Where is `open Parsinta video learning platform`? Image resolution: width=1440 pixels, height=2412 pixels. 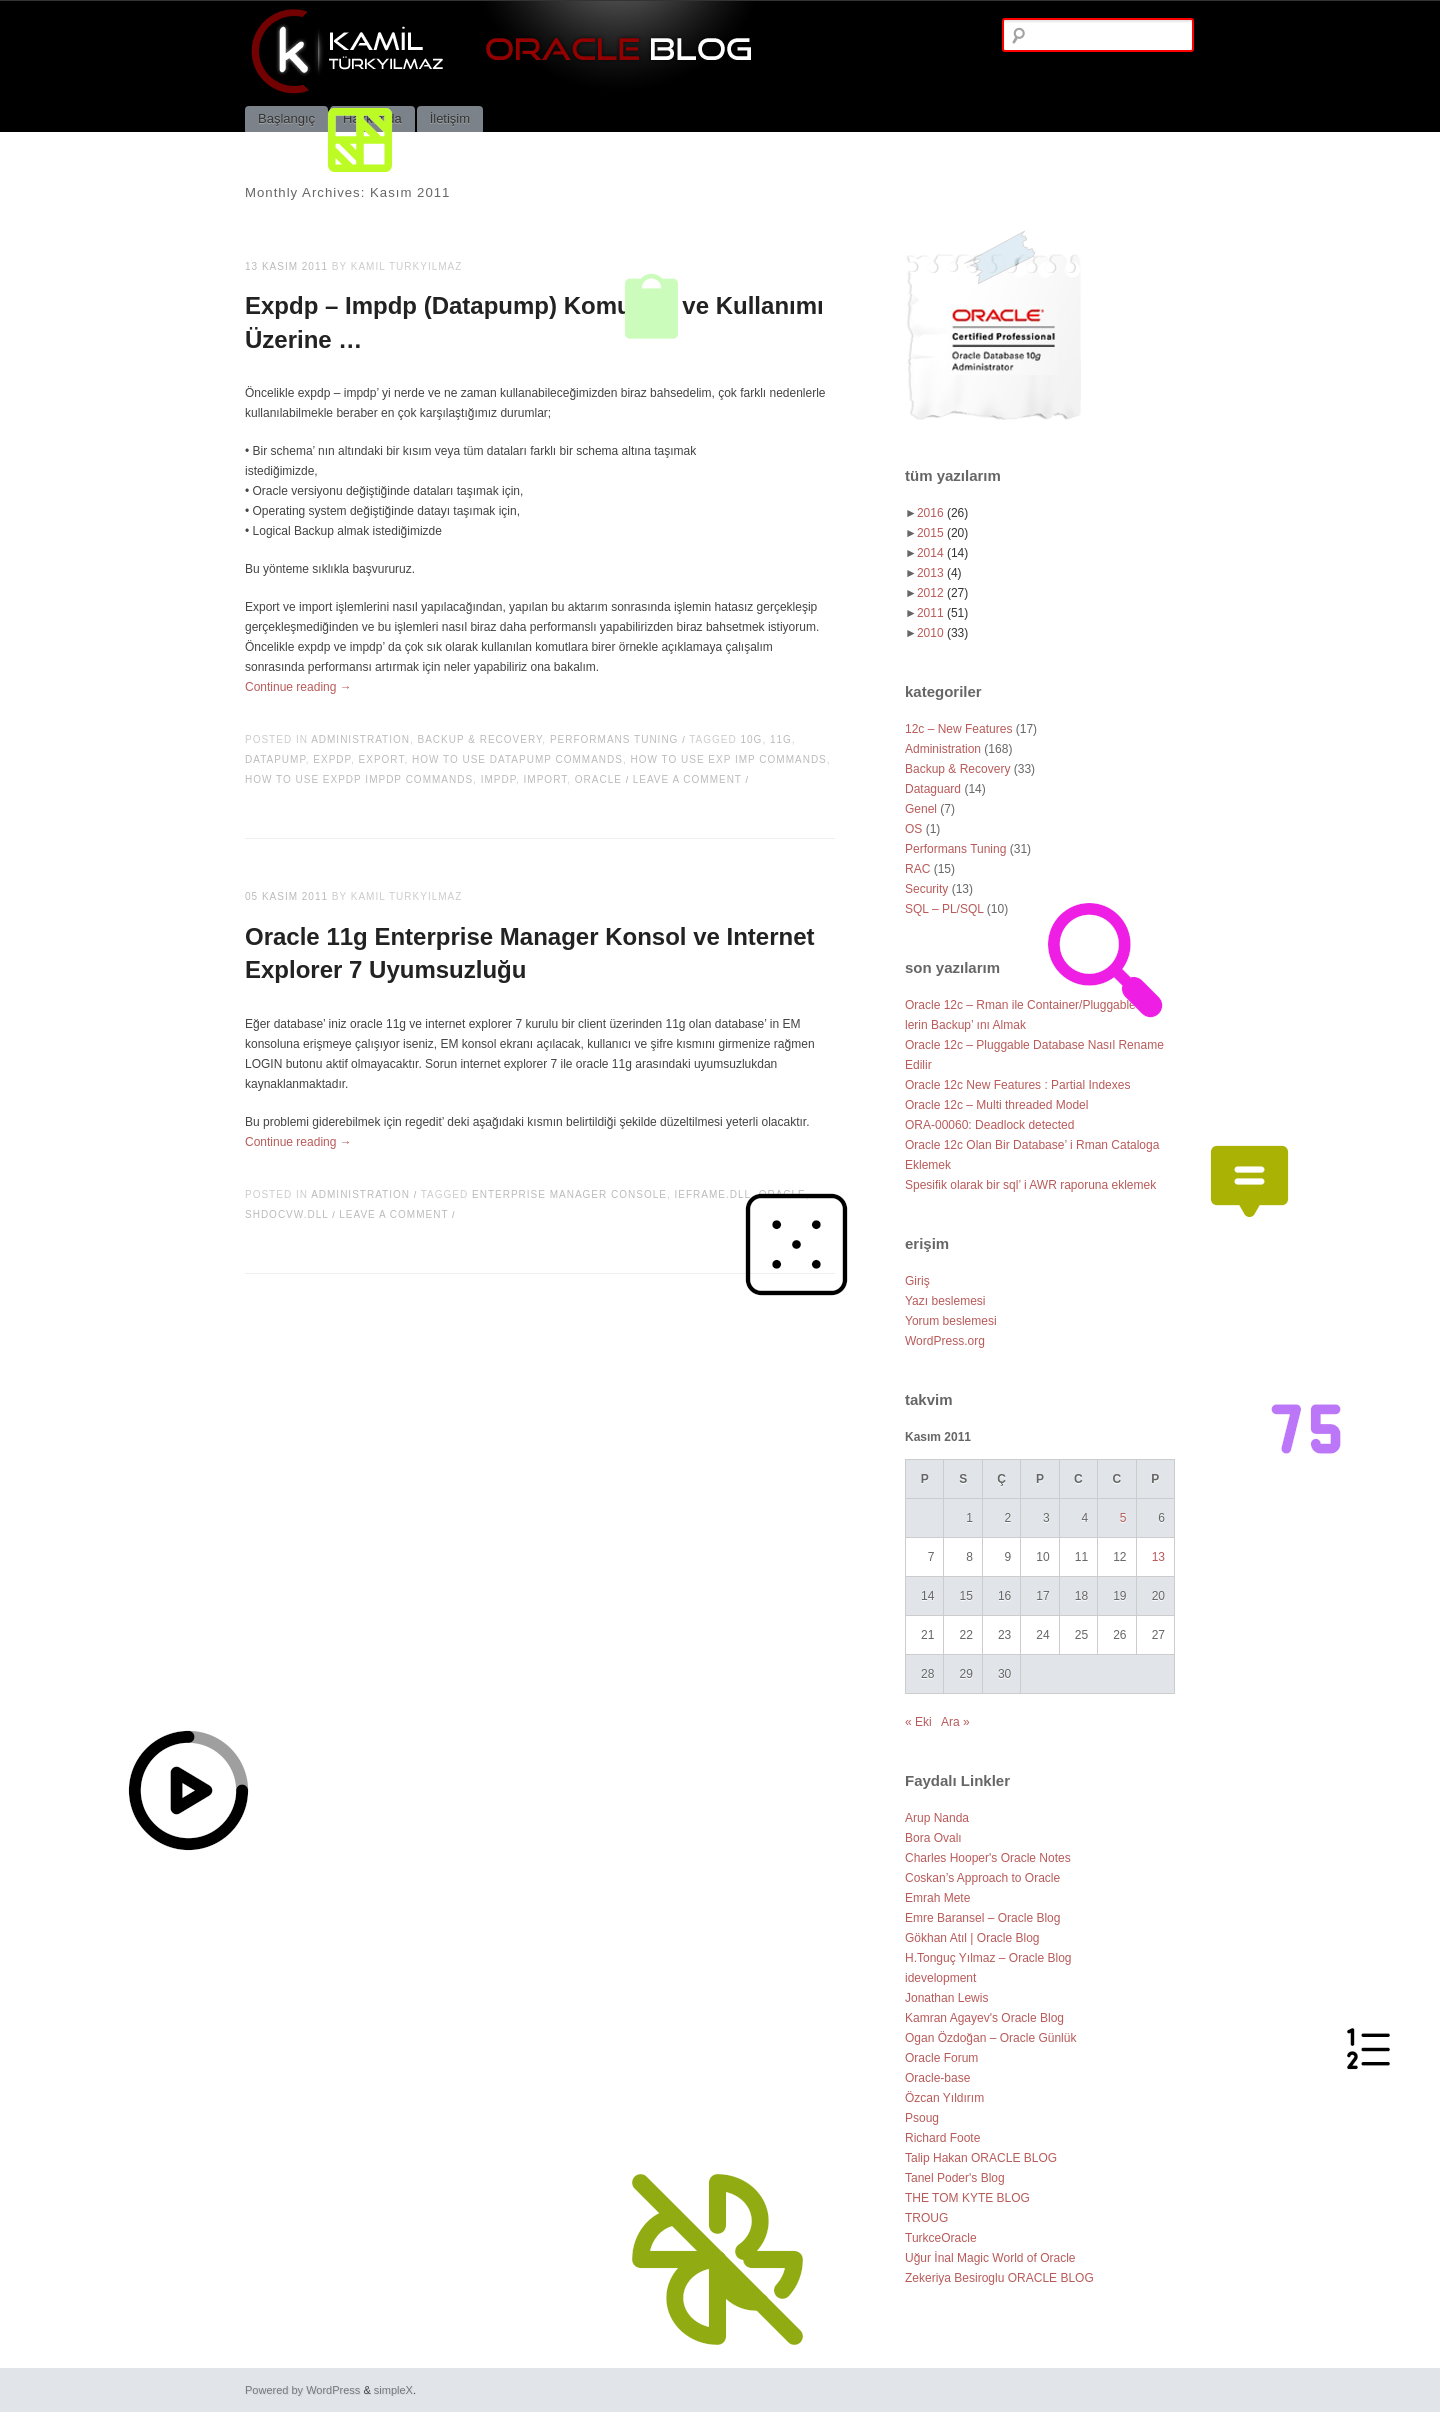 open Parsinta video learning platform is located at coordinates (188, 1790).